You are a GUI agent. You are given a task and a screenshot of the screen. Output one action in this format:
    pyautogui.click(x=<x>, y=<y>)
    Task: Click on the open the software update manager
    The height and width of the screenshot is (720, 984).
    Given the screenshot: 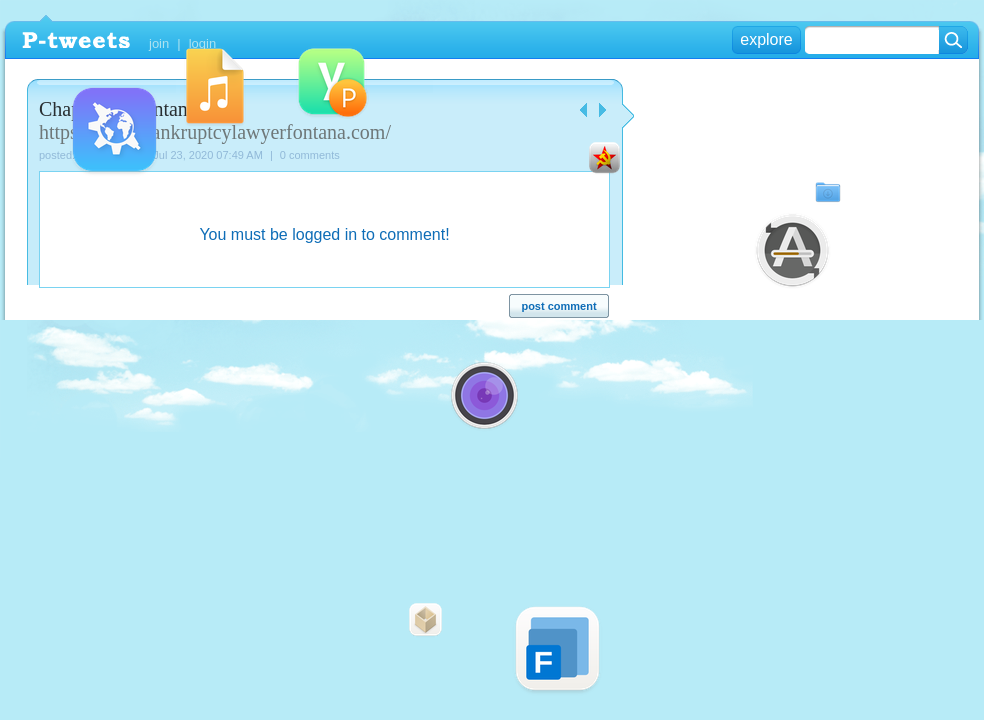 What is the action you would take?
    pyautogui.click(x=792, y=250)
    